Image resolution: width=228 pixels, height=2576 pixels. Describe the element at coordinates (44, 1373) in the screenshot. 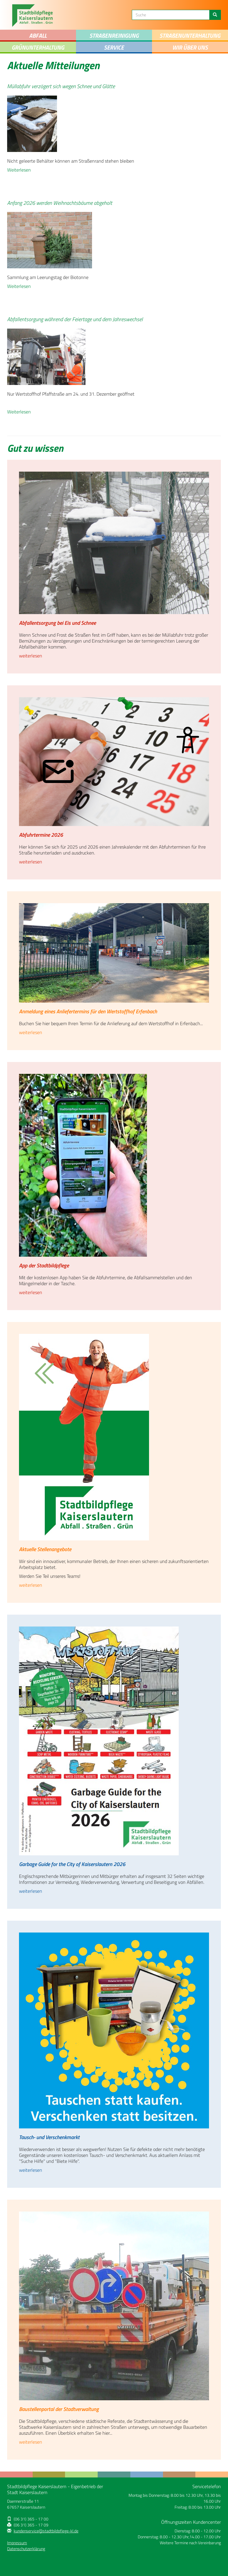

I see `go back to the beginning` at that location.